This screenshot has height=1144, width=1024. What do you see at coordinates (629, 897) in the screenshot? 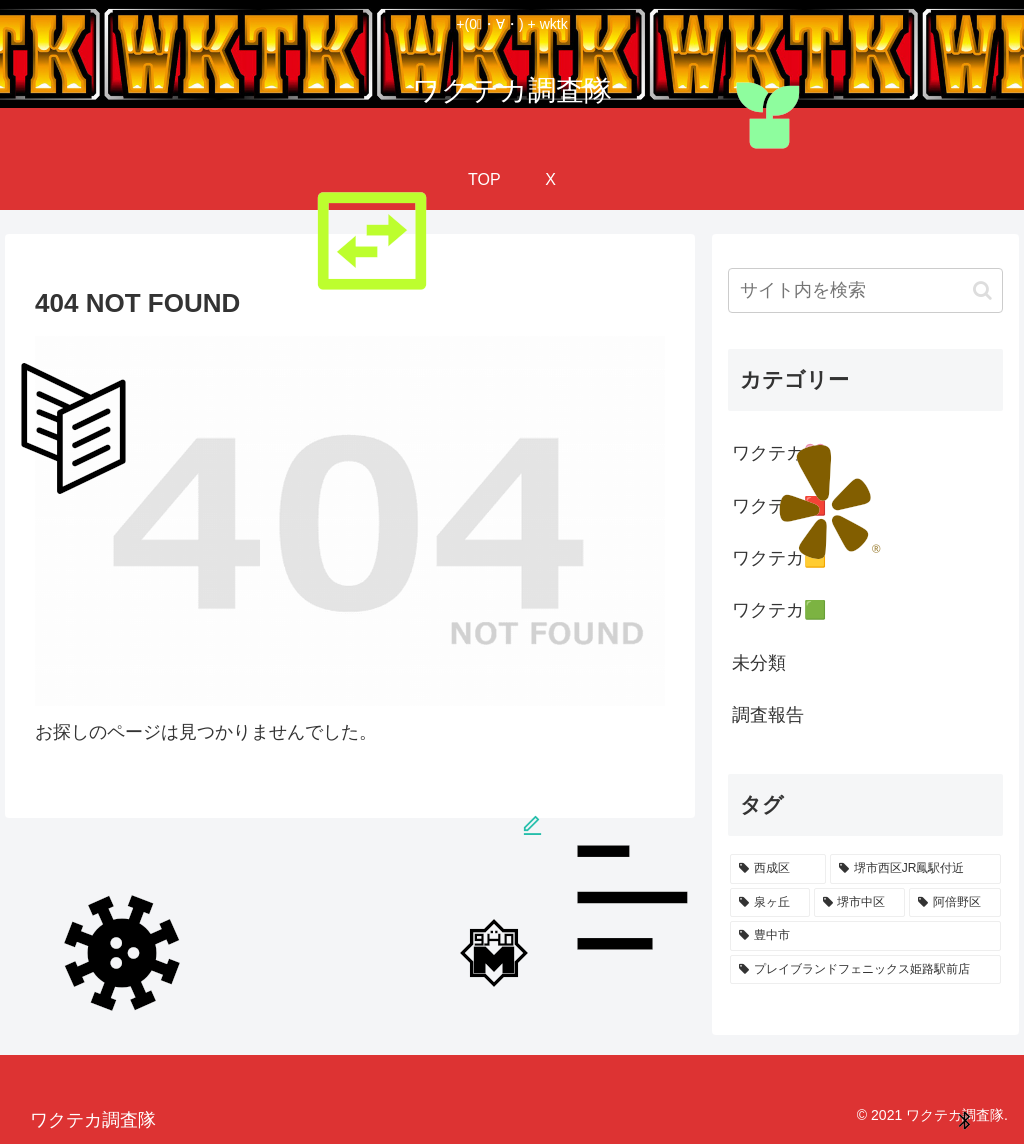
I see `view horizontal bar chart data` at bounding box center [629, 897].